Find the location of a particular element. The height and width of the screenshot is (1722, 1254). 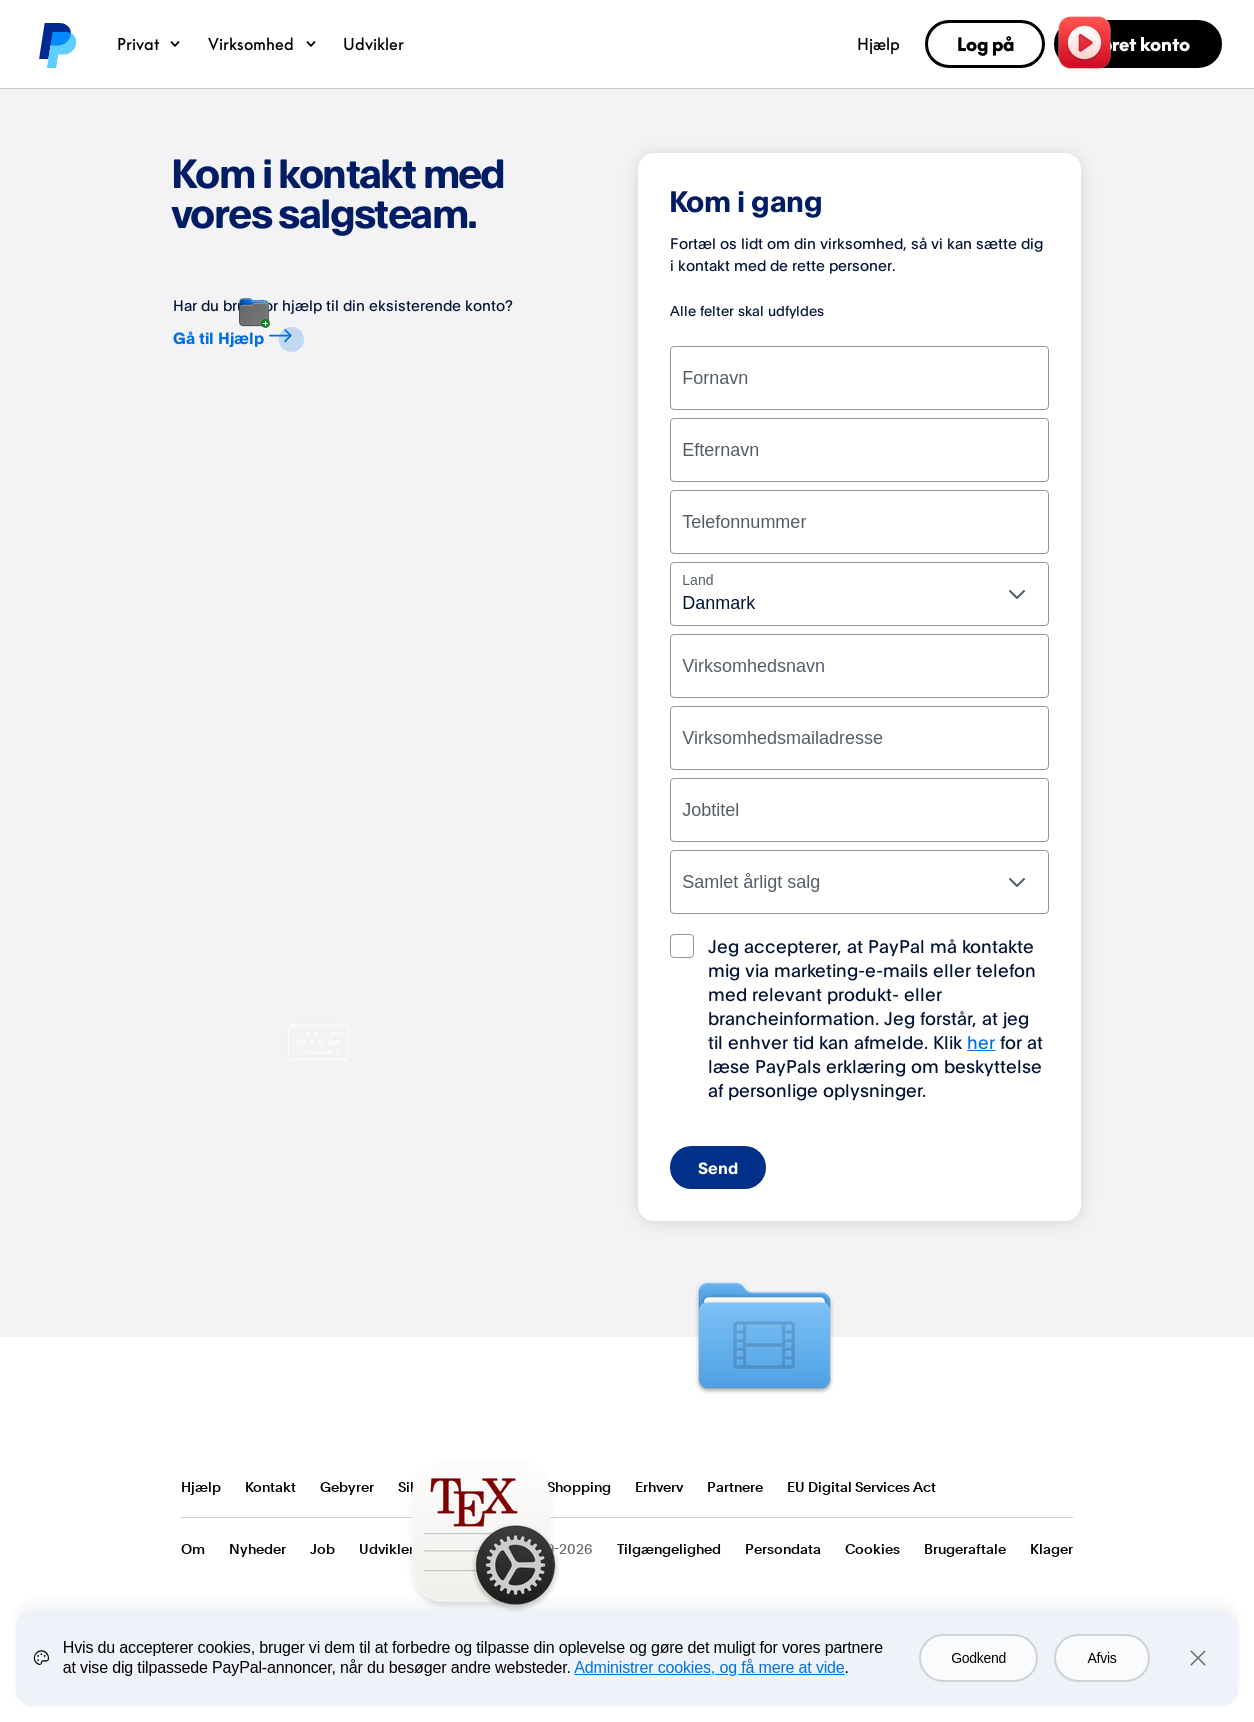

virtual keyboard is disabled is located at coordinates (318, 1042).